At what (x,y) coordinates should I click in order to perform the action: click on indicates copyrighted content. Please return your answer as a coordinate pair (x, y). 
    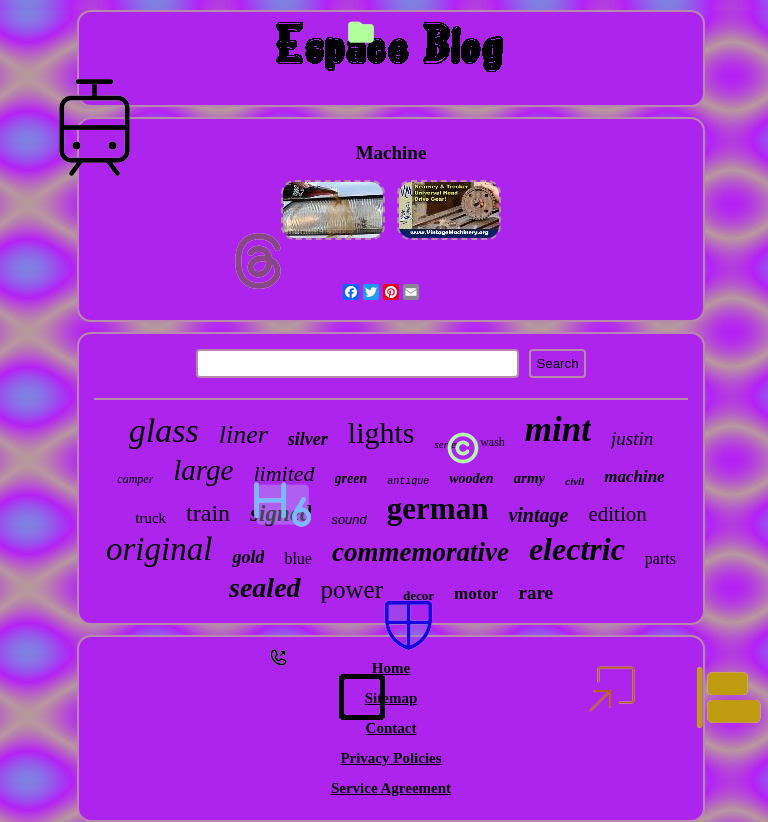
    Looking at the image, I should click on (463, 448).